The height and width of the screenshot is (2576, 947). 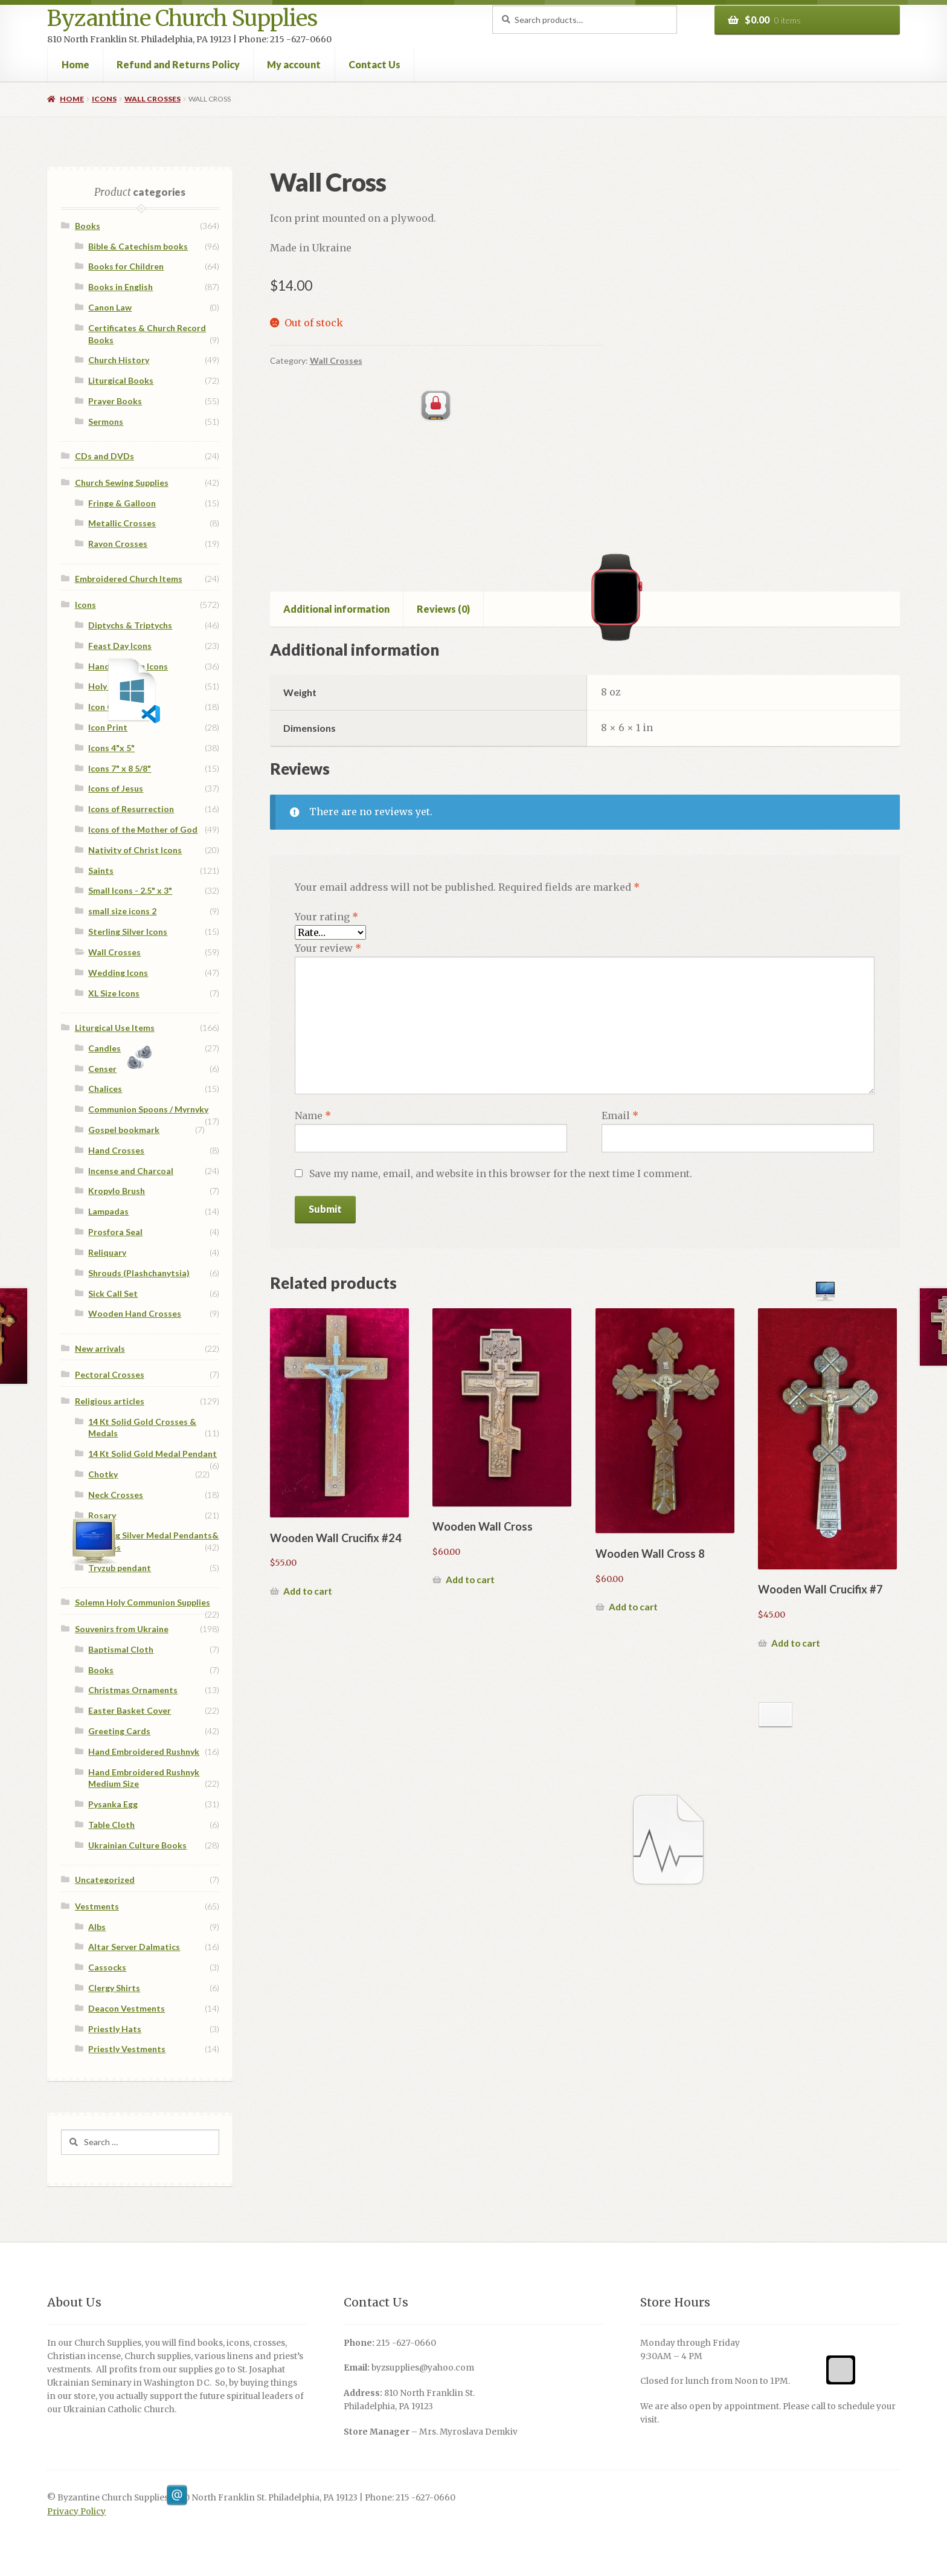 I want to click on view system log file, so click(x=668, y=1839).